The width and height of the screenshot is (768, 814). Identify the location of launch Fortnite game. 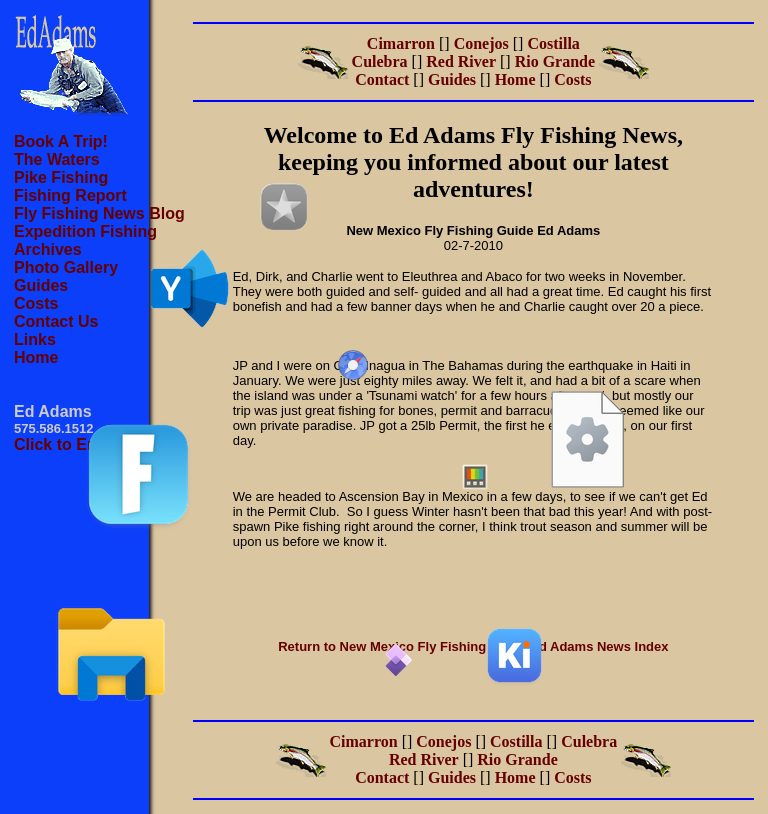
(138, 474).